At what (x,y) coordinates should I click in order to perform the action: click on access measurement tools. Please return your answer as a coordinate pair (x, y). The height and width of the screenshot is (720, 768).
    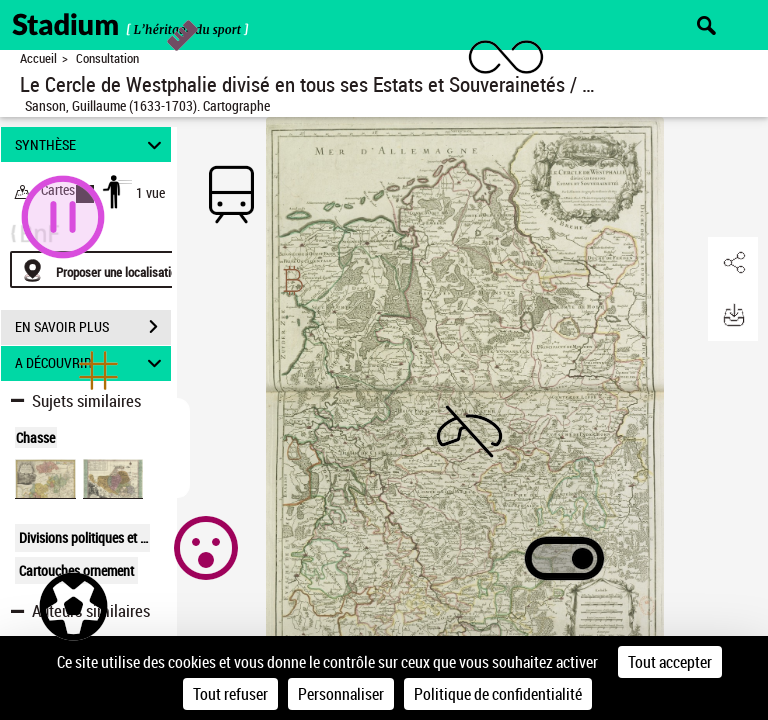
    Looking at the image, I should click on (182, 35).